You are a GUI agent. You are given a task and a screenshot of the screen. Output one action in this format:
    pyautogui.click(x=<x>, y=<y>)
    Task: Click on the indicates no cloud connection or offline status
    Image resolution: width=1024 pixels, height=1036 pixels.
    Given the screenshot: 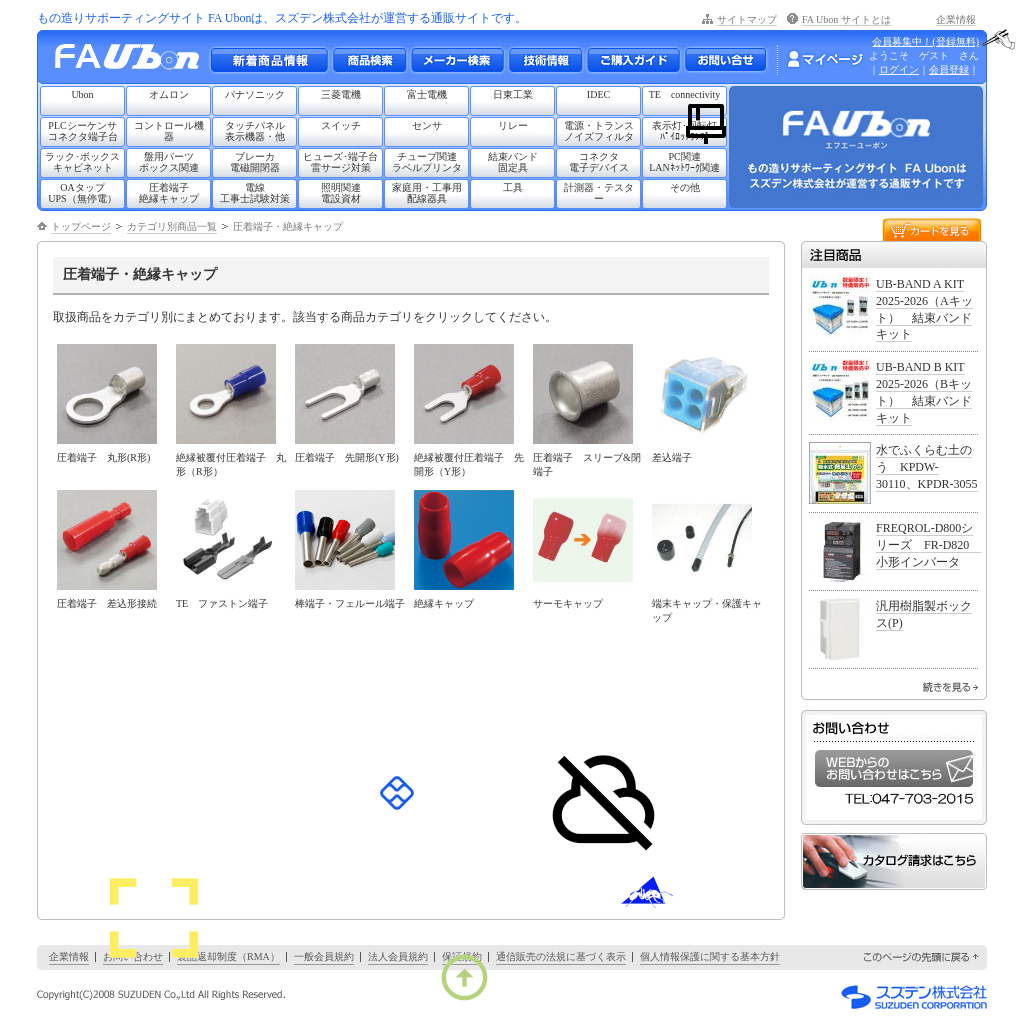 What is the action you would take?
    pyautogui.click(x=603, y=801)
    